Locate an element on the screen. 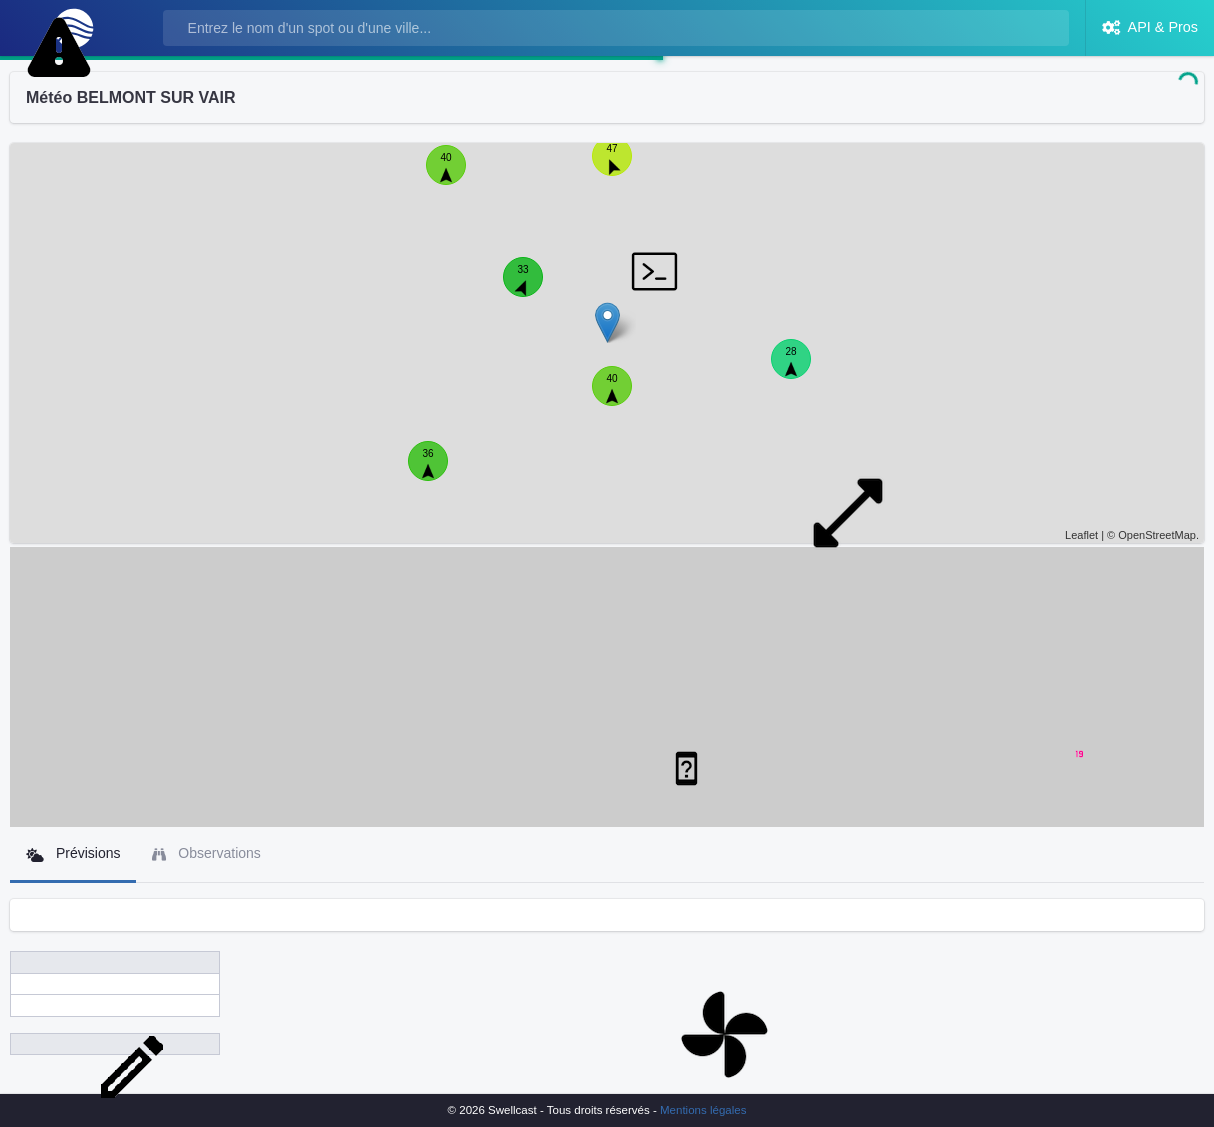 Image resolution: width=1214 pixels, height=1127 pixels. access toys or games category is located at coordinates (724, 1034).